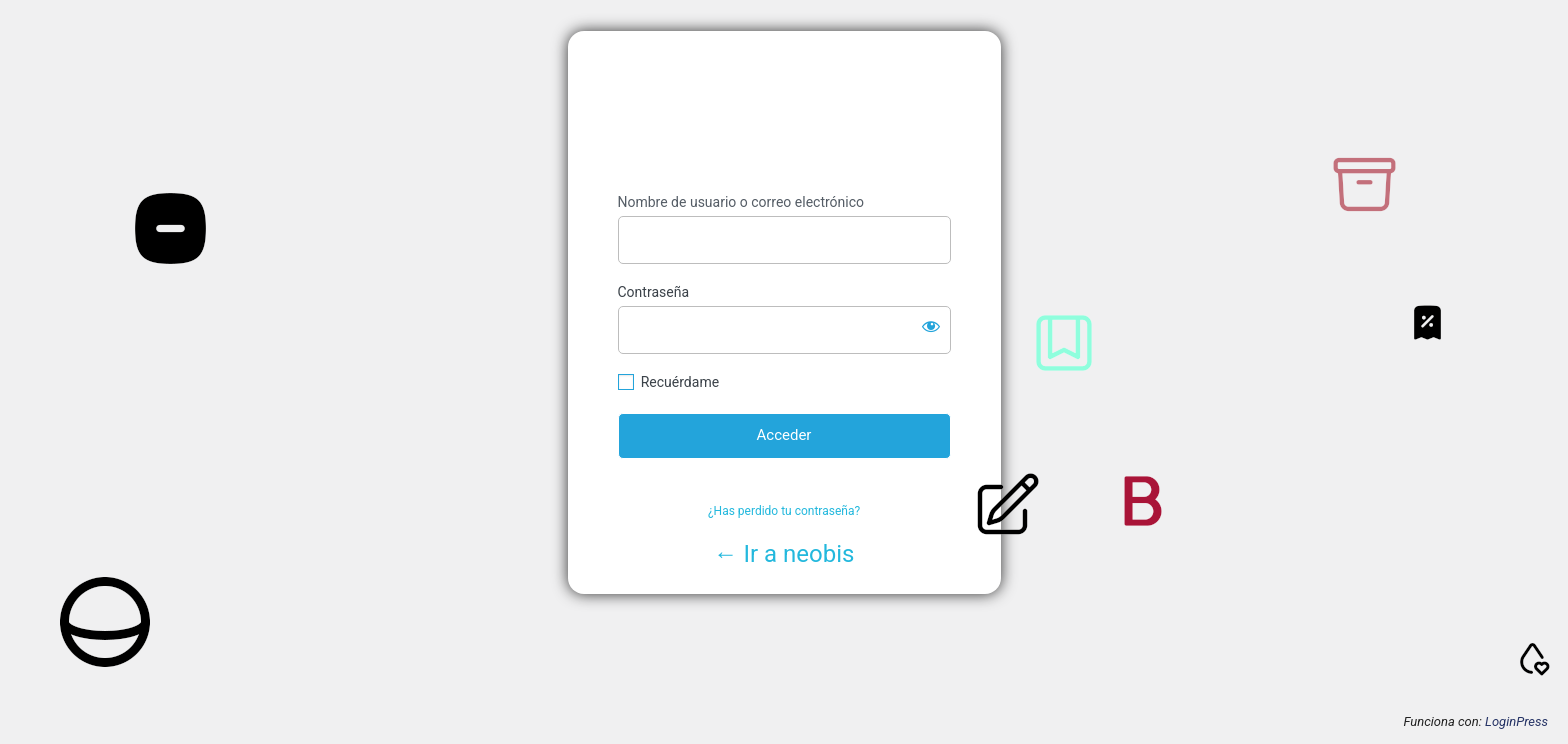 This screenshot has width=1568, height=744. Describe the element at coordinates (1007, 505) in the screenshot. I see `edit or compose a new document` at that location.